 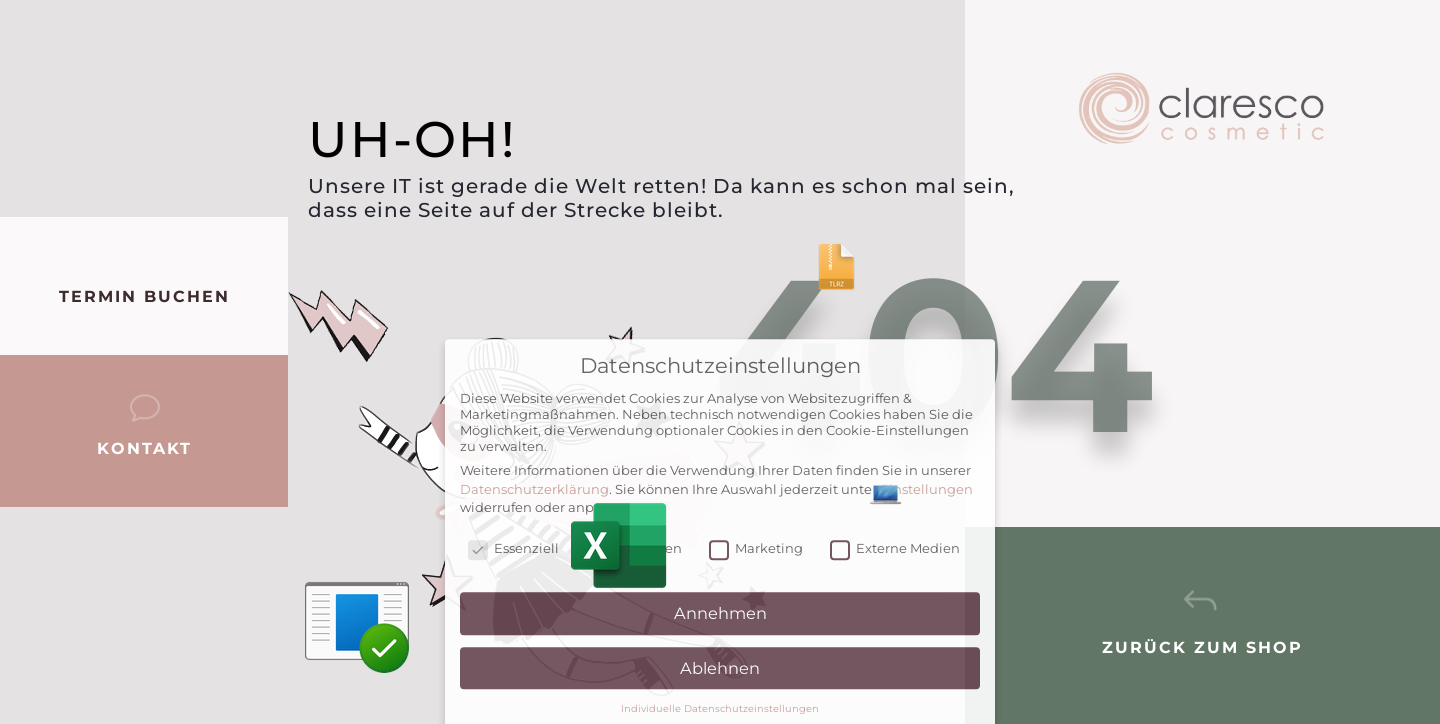 I want to click on open Microsoft Excel, so click(x=619, y=545).